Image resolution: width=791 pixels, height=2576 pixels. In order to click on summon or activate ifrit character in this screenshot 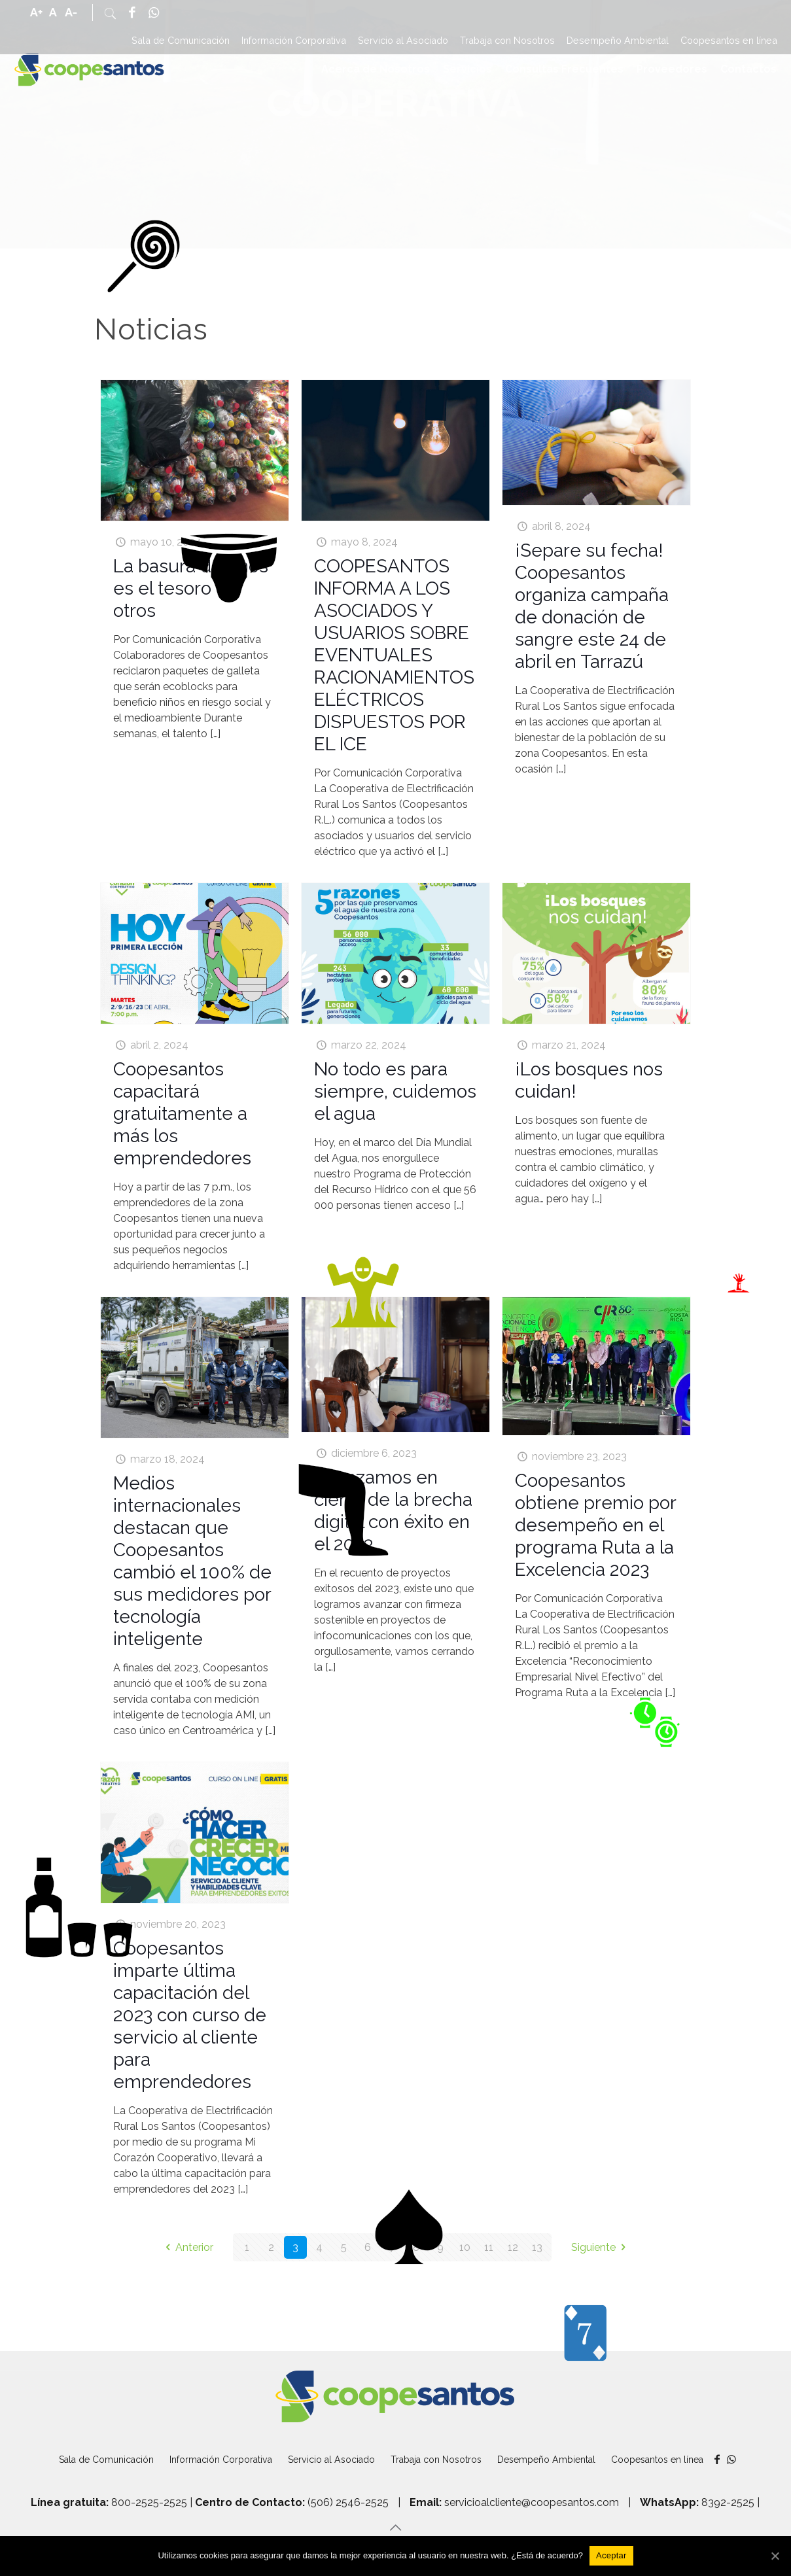, I will do `click(364, 1293)`.